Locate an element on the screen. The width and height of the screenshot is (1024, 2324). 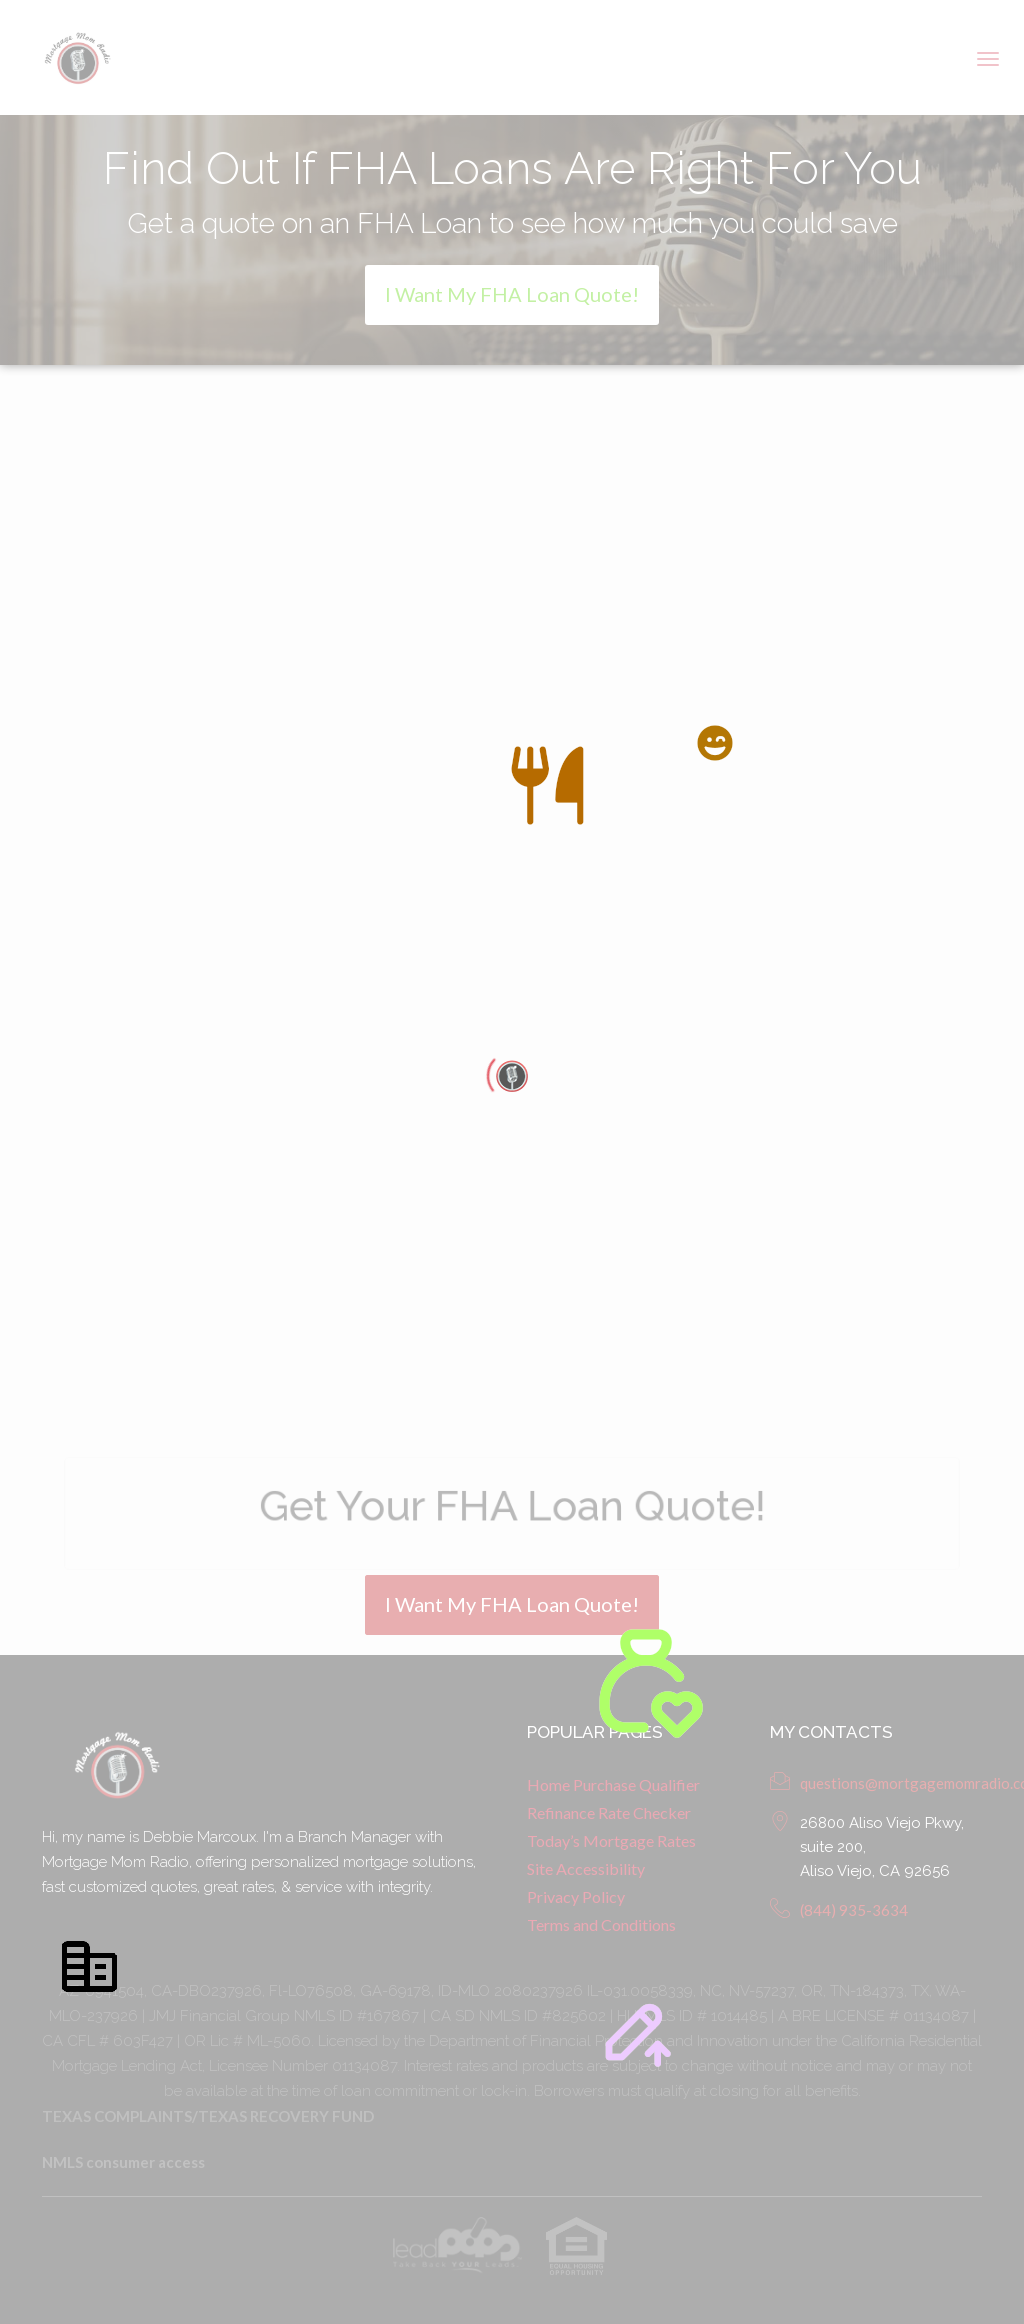
upload or publish your edits is located at coordinates (635, 2031).